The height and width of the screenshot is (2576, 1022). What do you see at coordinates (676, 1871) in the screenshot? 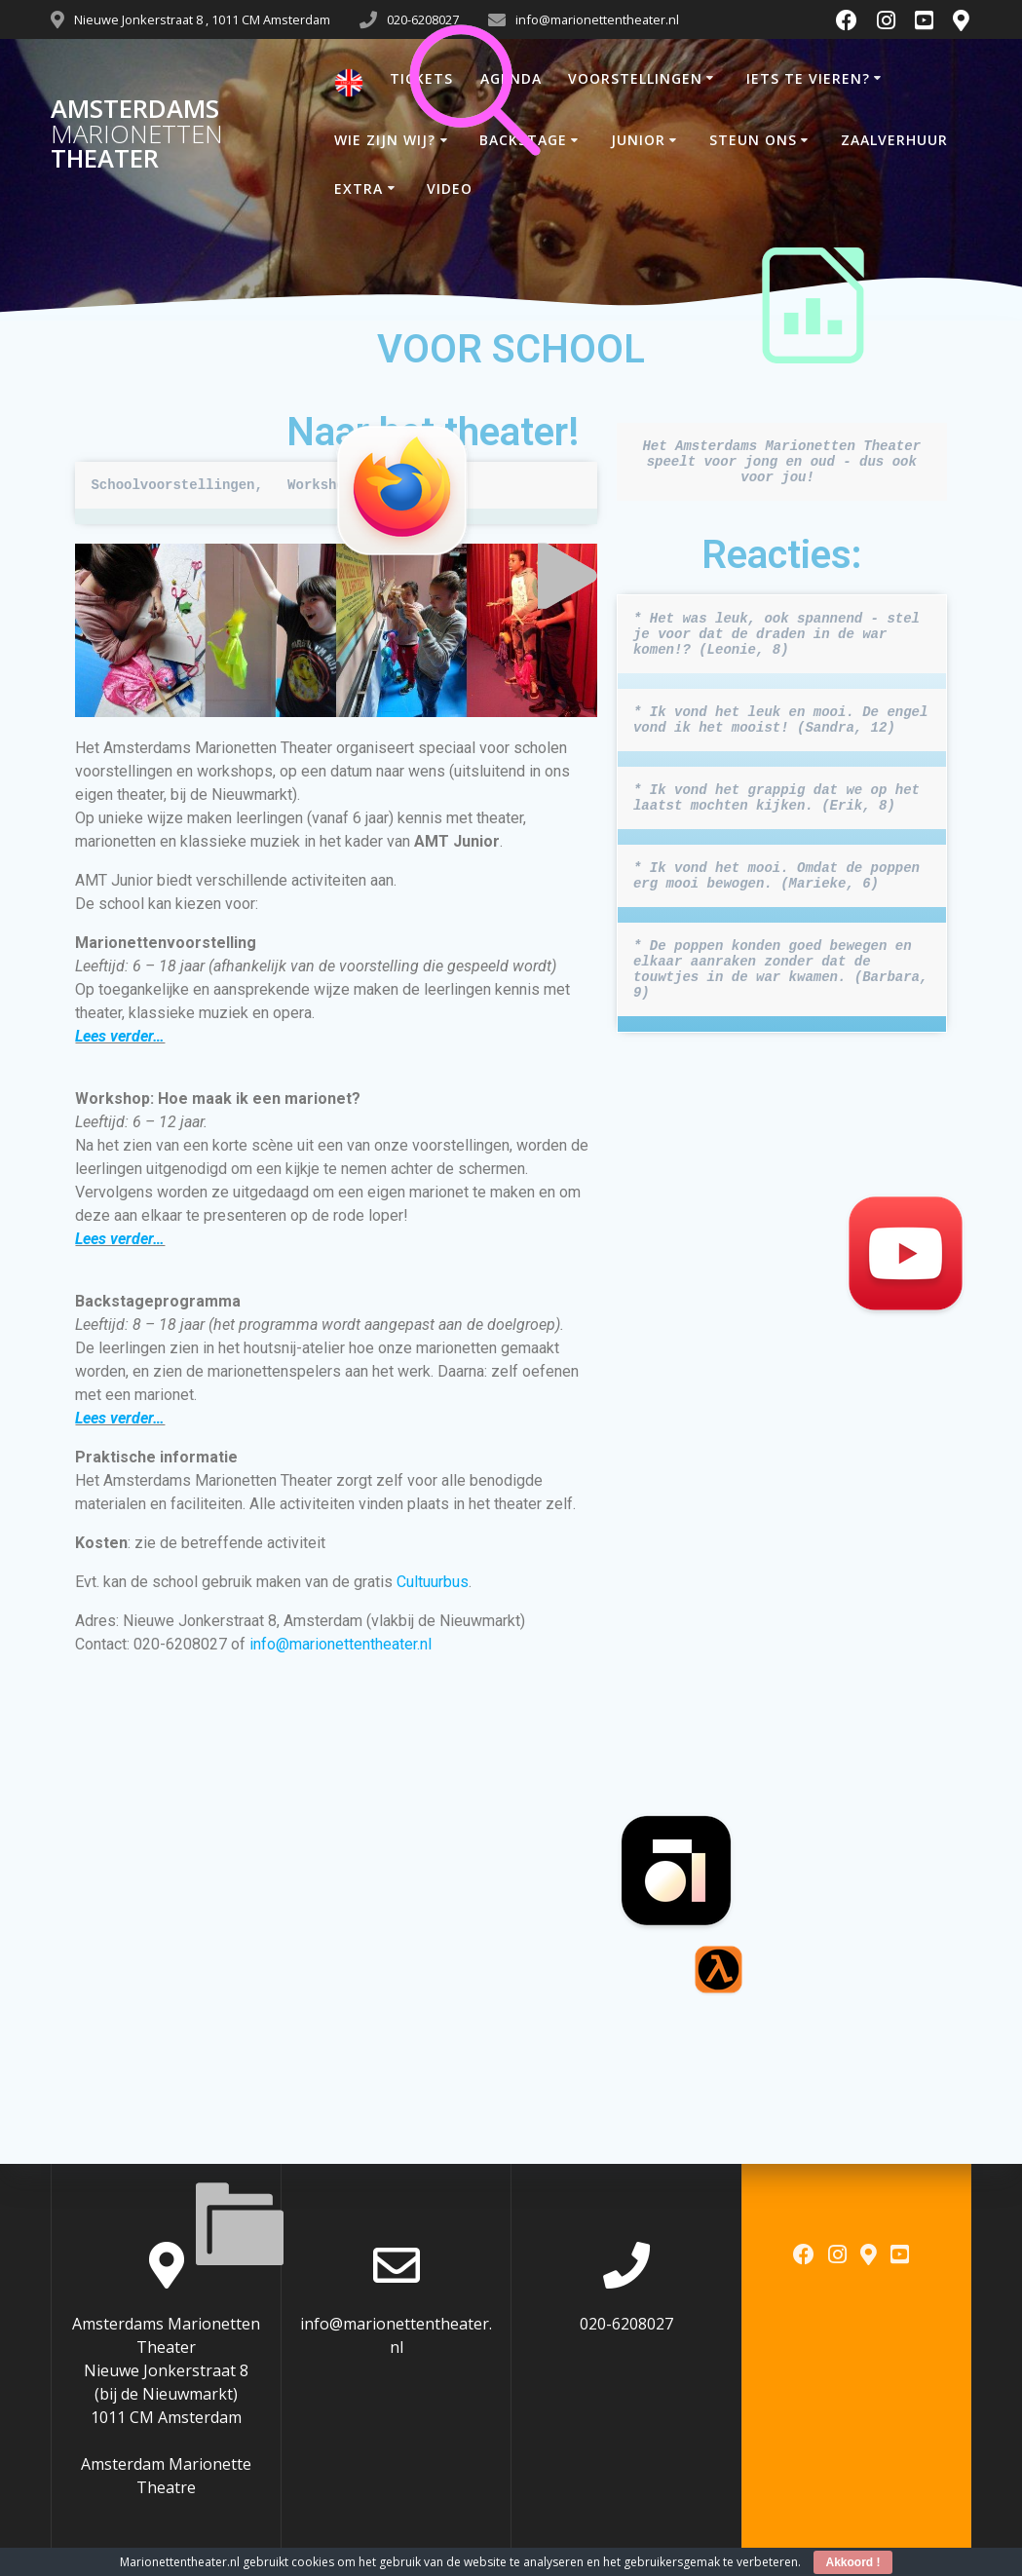
I see `open anytype app` at bounding box center [676, 1871].